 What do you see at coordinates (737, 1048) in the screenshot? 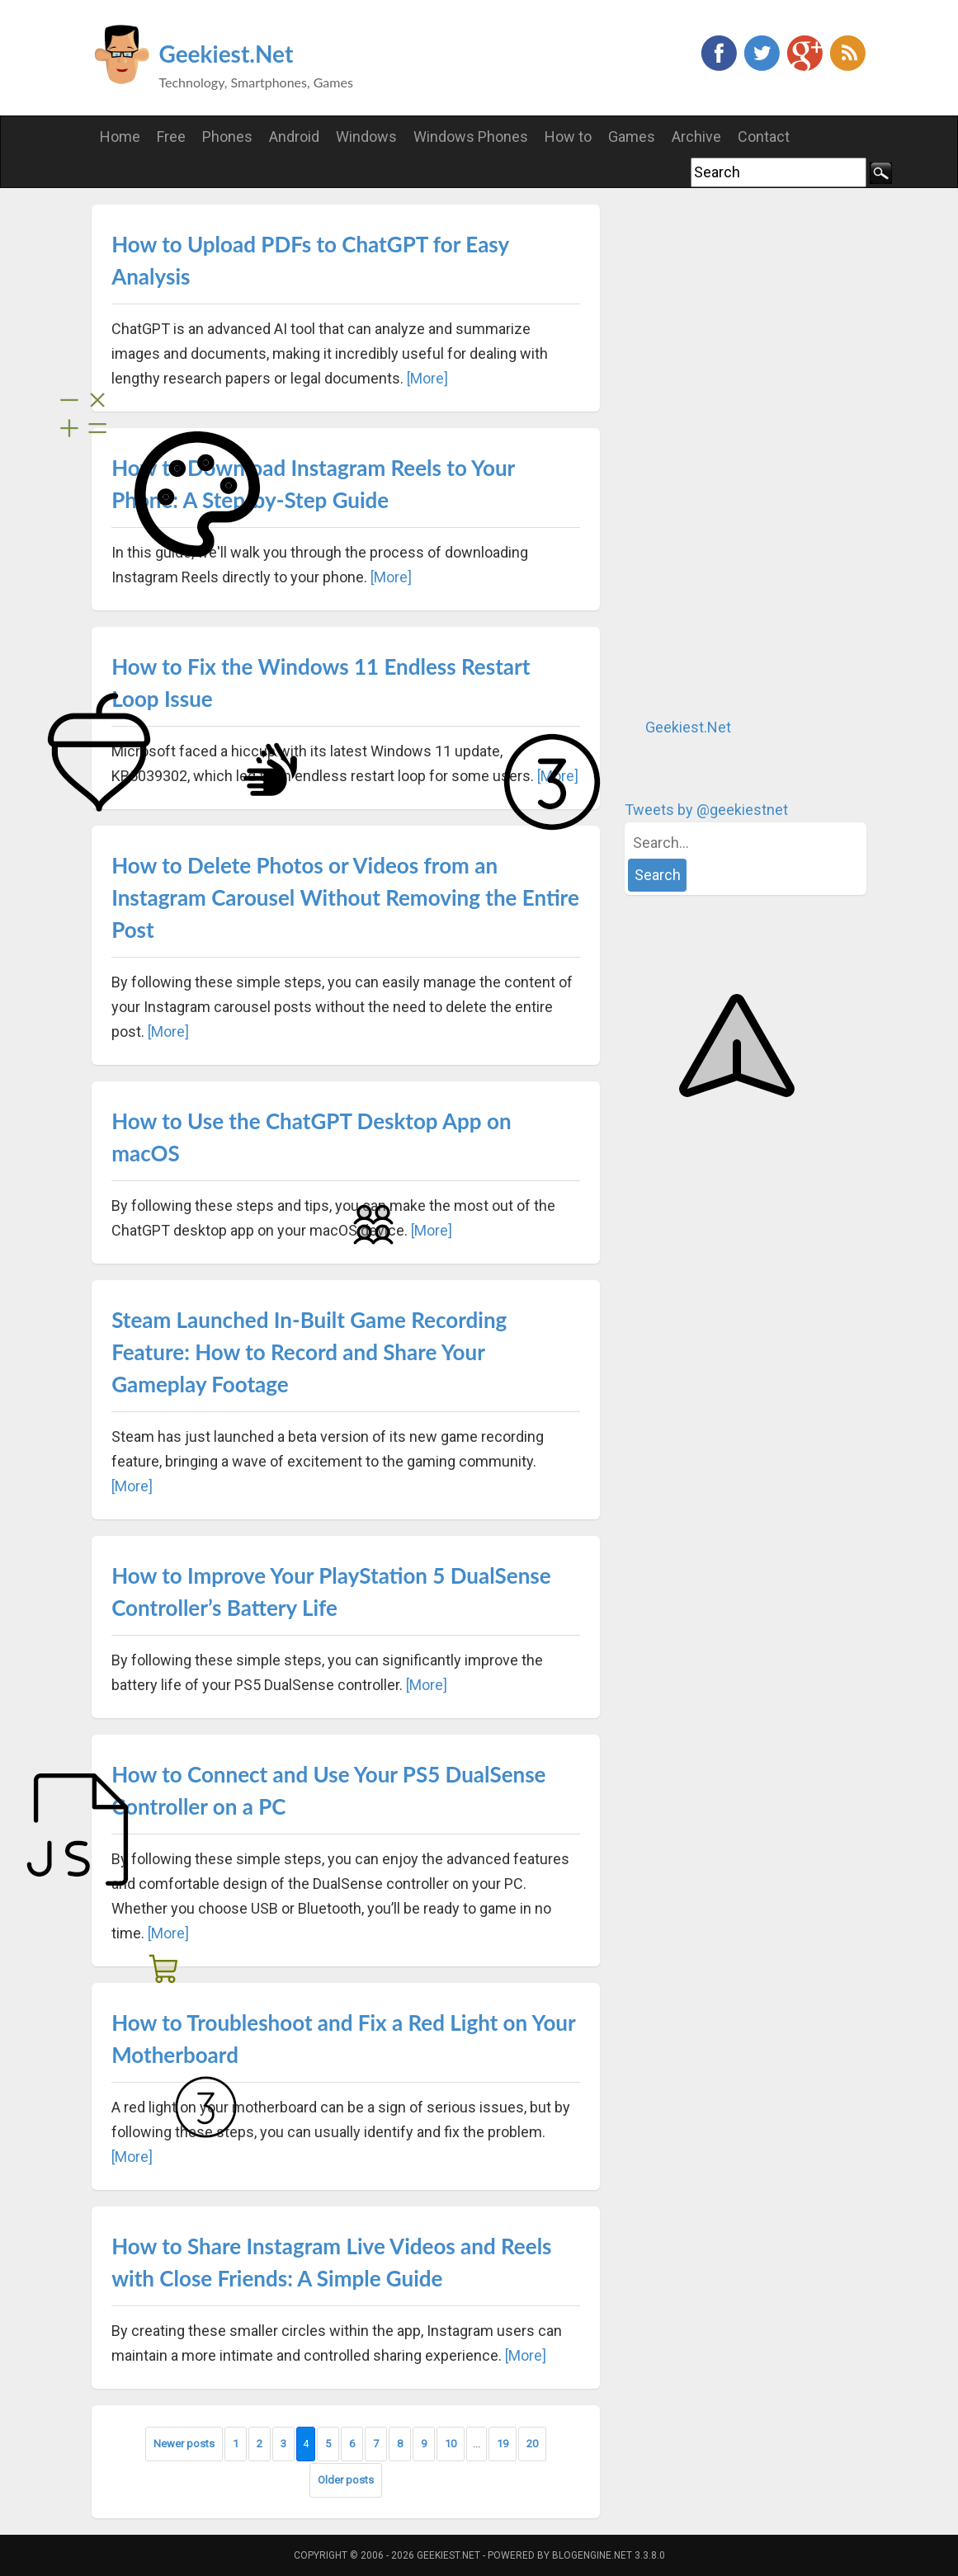
I see `send a message` at bounding box center [737, 1048].